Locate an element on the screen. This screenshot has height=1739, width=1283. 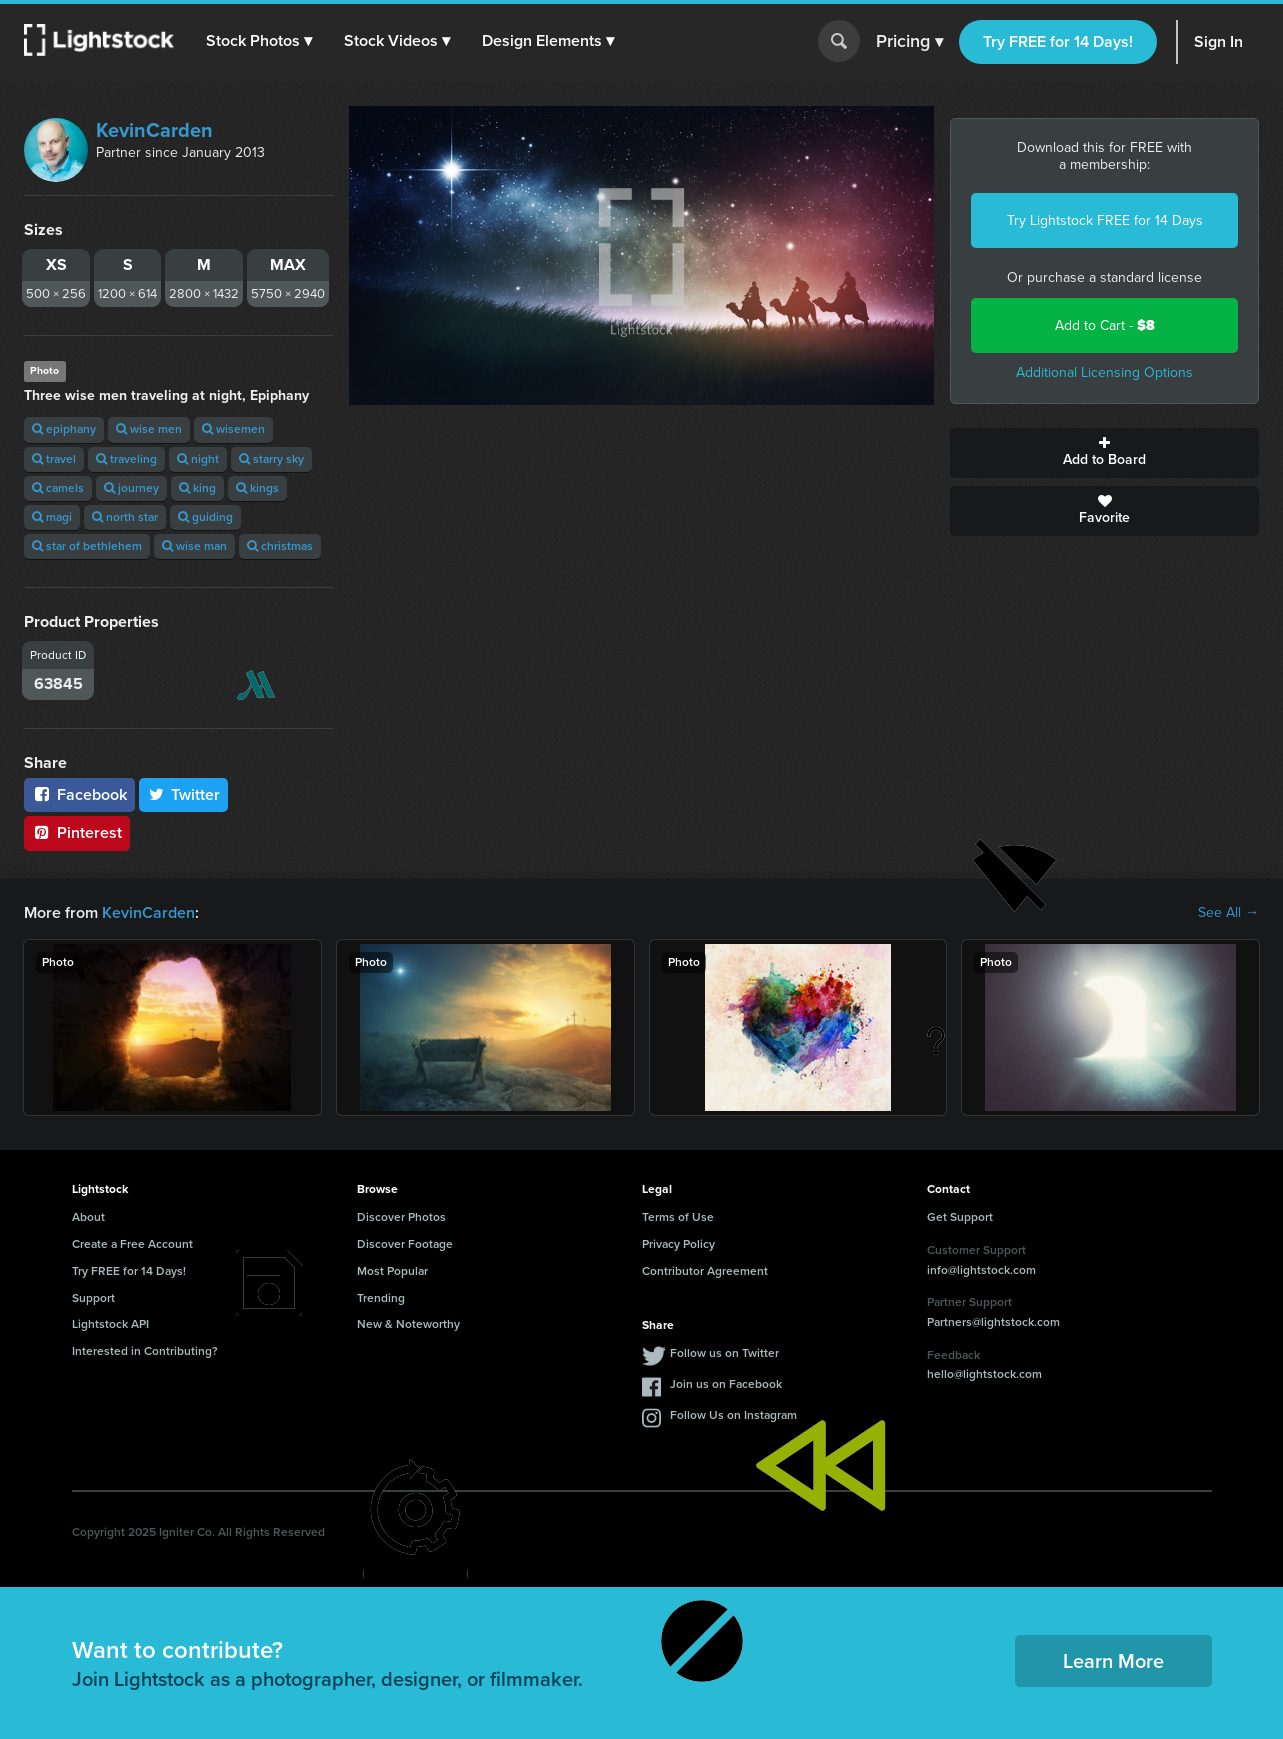
indicates wifi is currently disabled is located at coordinates (1014, 878).